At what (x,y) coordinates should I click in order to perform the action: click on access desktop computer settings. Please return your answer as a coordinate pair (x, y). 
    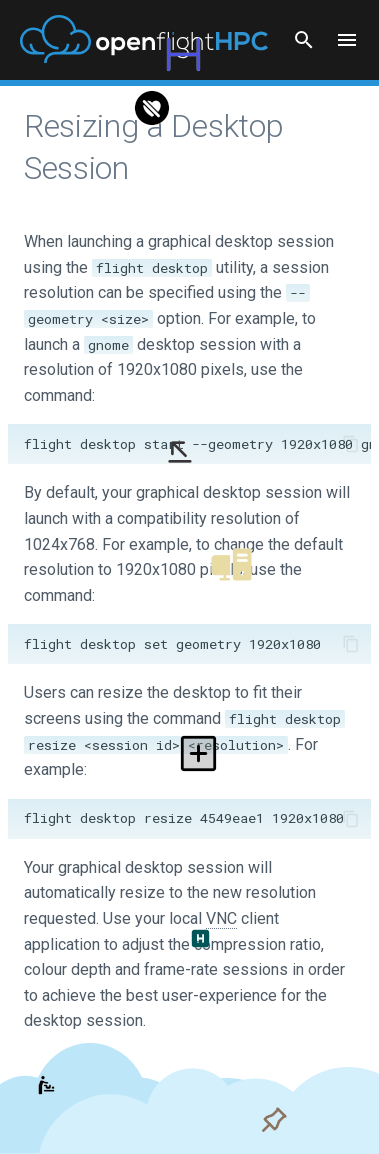
    Looking at the image, I should click on (231, 564).